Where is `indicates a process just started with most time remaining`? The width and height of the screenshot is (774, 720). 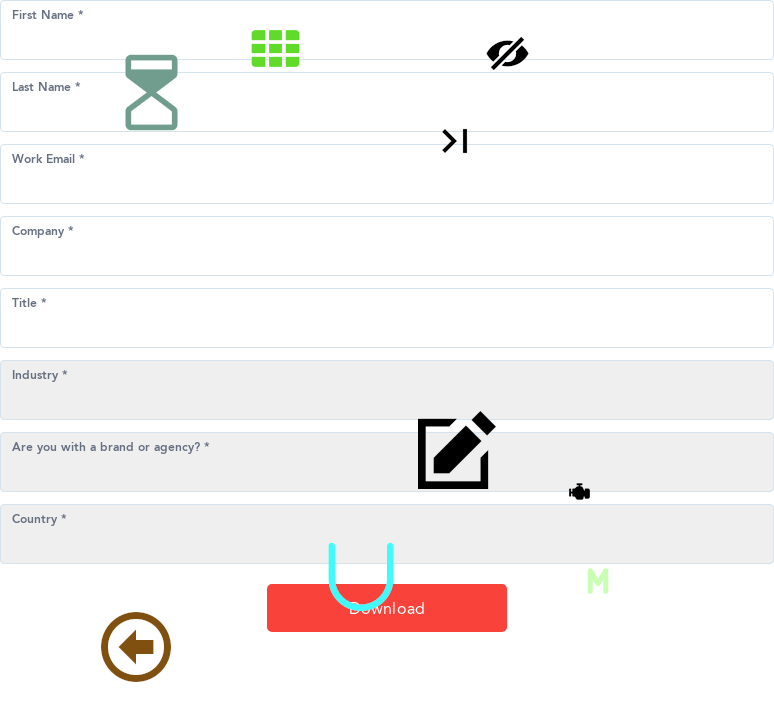
indicates a process just started with most time remaining is located at coordinates (151, 92).